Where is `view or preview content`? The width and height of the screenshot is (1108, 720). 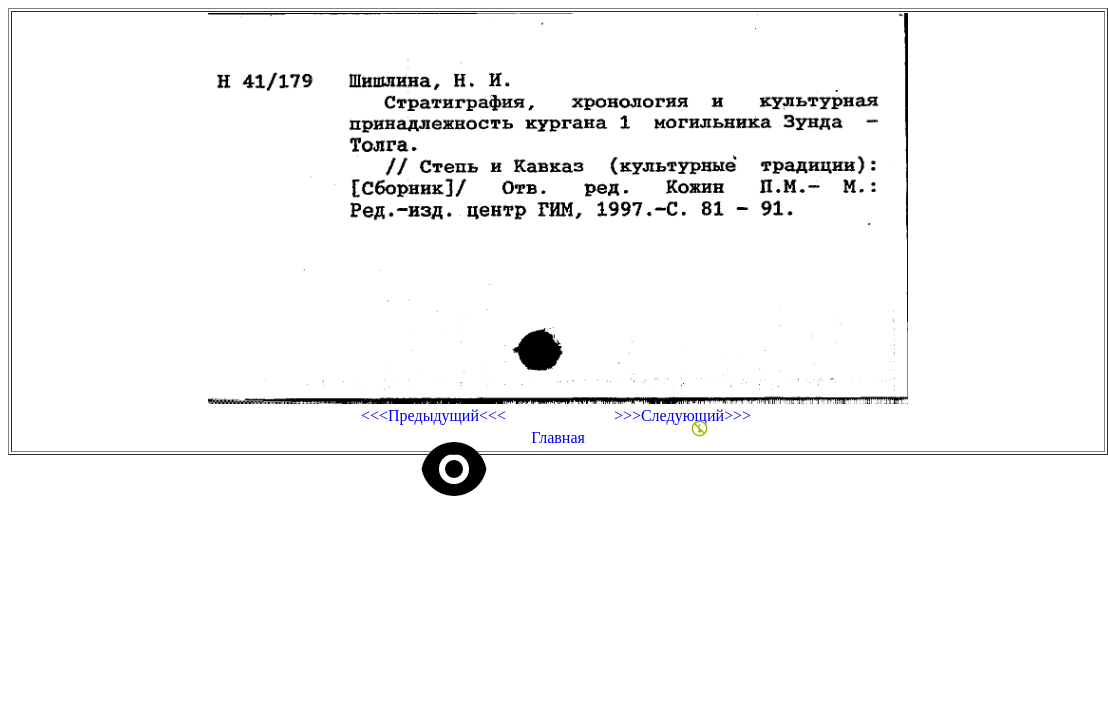 view or preview content is located at coordinates (454, 469).